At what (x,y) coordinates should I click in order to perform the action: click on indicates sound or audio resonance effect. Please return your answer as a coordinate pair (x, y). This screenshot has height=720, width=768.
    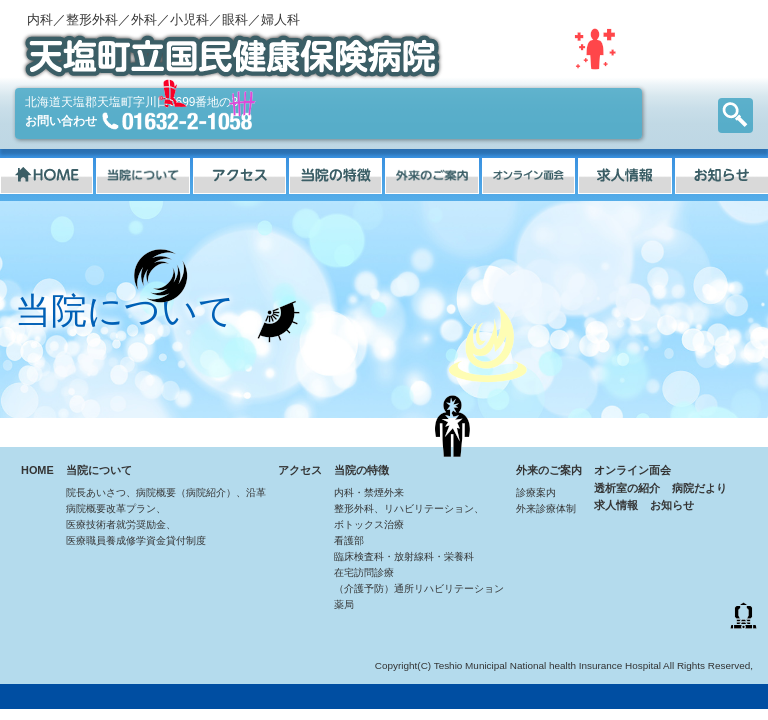
    Looking at the image, I should click on (160, 275).